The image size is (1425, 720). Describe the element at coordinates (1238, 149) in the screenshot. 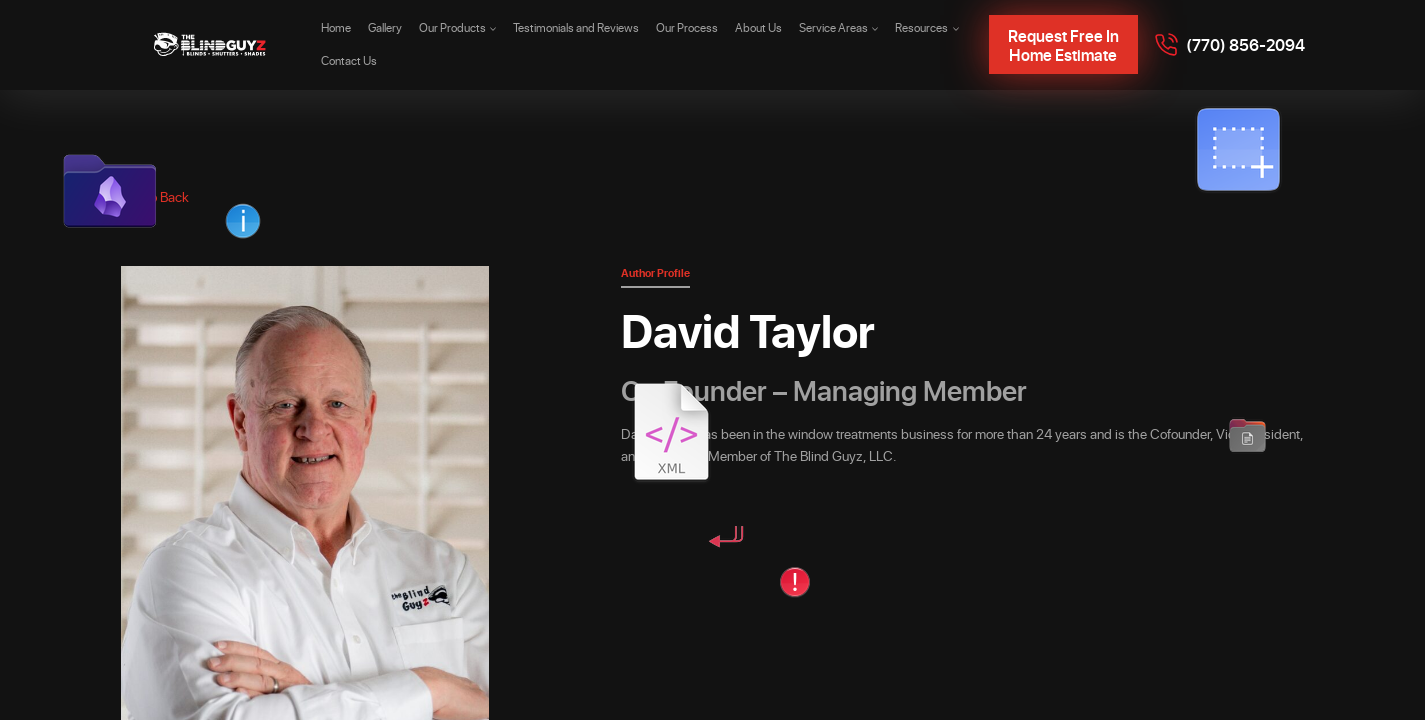

I see `take a screenshot` at that location.